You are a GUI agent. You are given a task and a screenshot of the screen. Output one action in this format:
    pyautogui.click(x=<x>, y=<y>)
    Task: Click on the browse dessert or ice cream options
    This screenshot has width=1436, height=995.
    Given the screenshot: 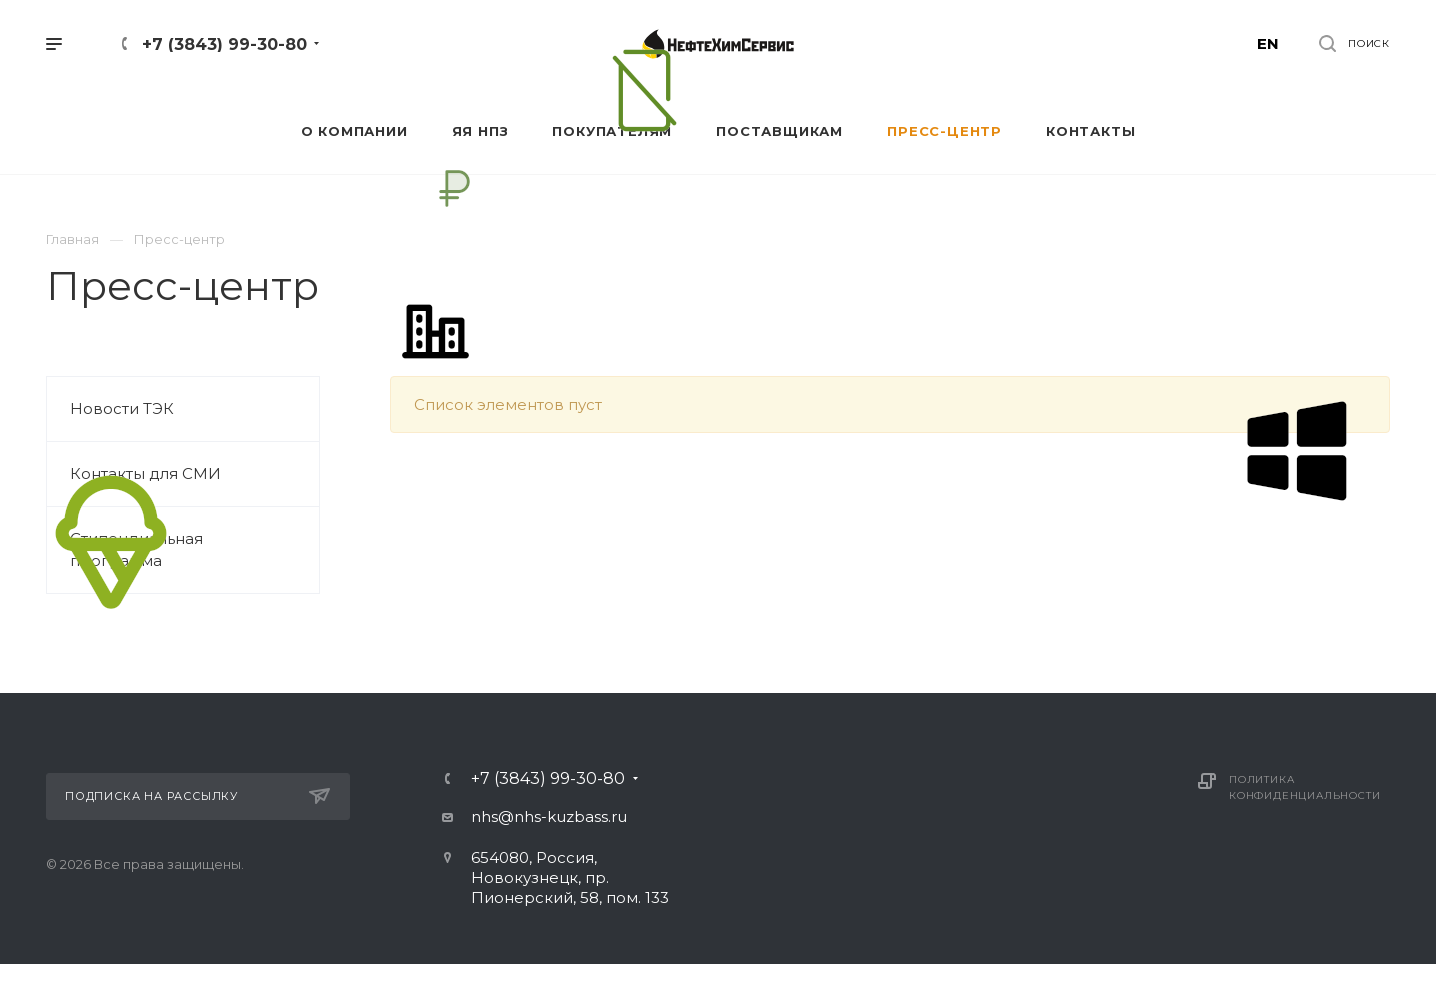 What is the action you would take?
    pyautogui.click(x=111, y=540)
    